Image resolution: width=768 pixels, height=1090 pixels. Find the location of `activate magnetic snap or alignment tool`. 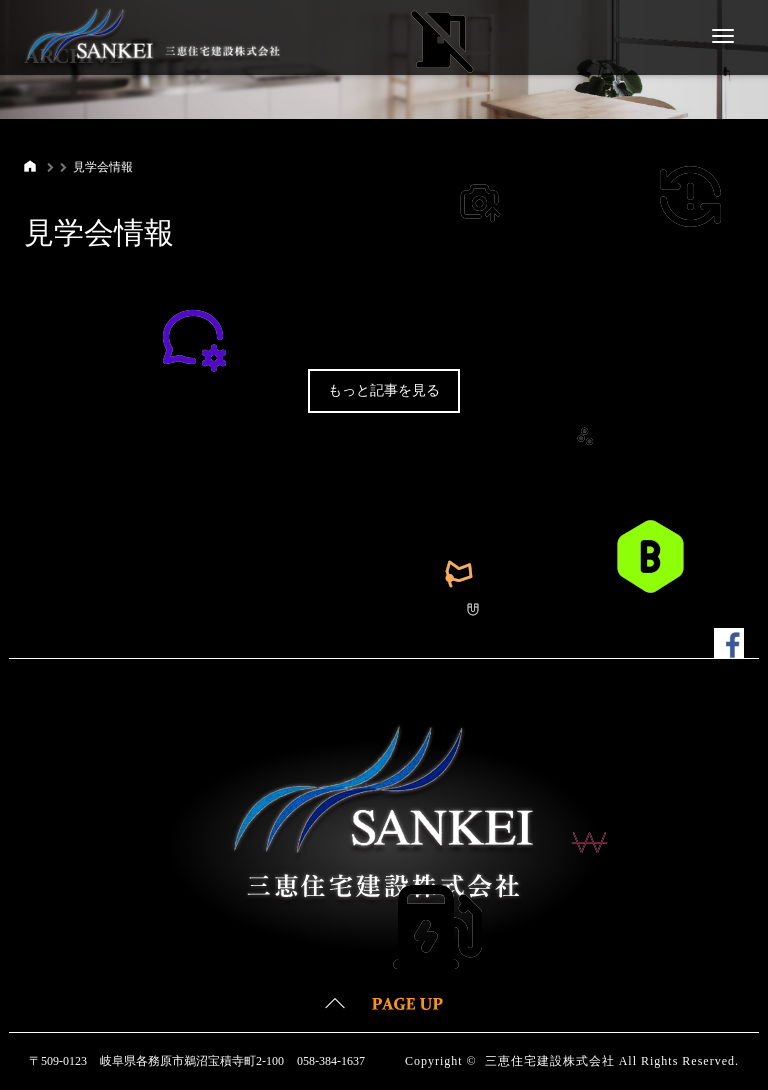

activate magnetic snap or alignment tool is located at coordinates (473, 609).